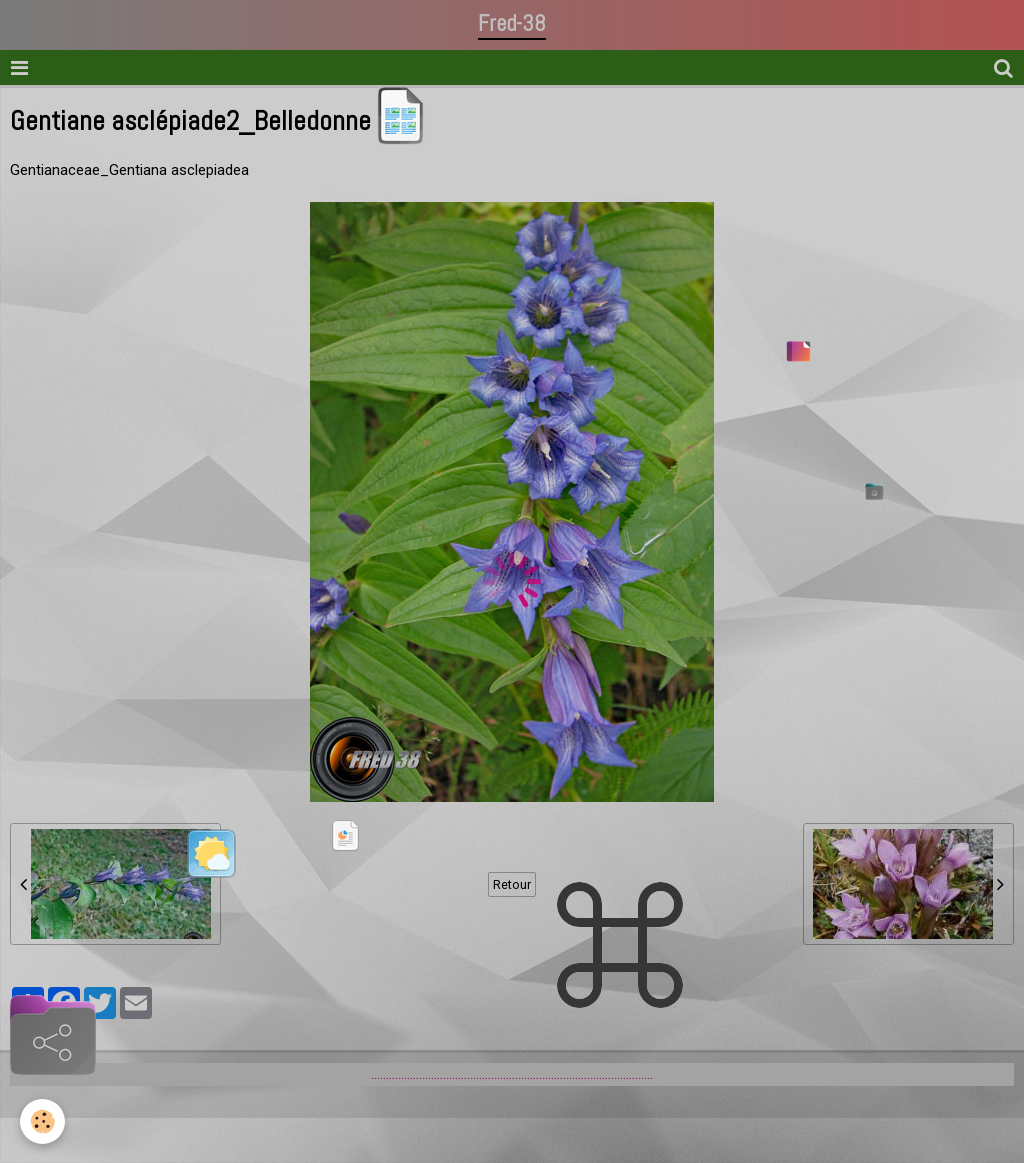  I want to click on open a presentation file, so click(345, 835).